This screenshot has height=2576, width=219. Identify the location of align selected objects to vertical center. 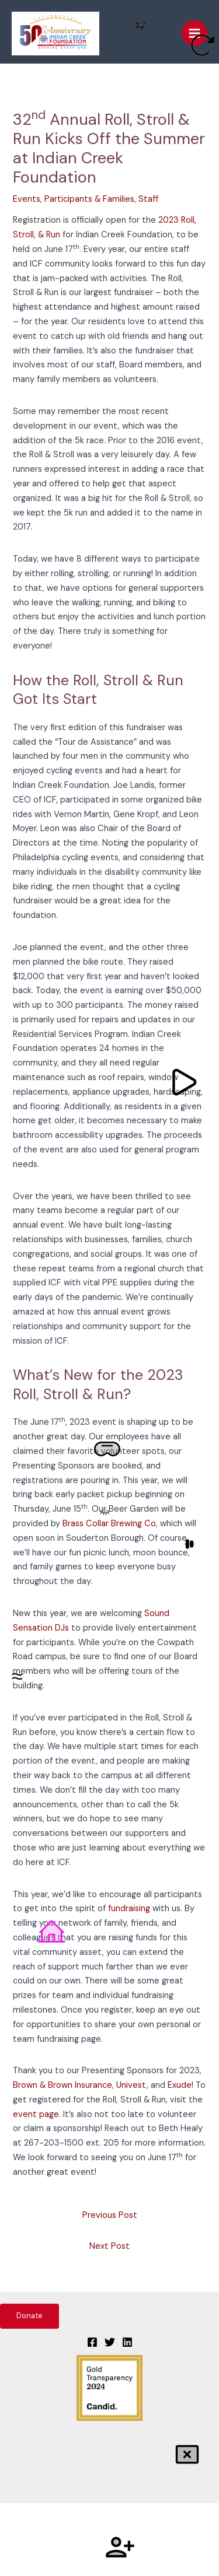
(189, 1544).